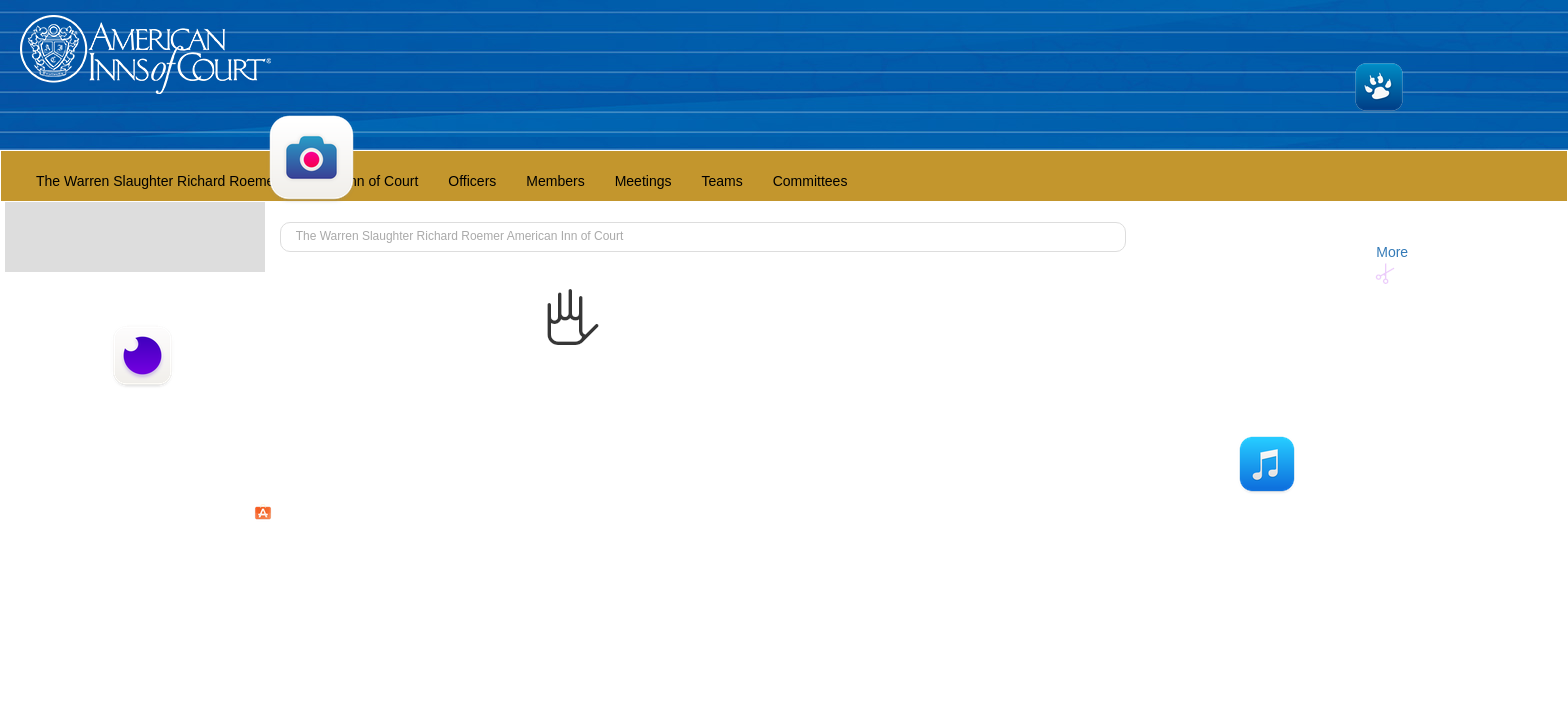 The image size is (1568, 720). Describe the element at coordinates (572, 317) in the screenshot. I see `access privacy settings` at that location.